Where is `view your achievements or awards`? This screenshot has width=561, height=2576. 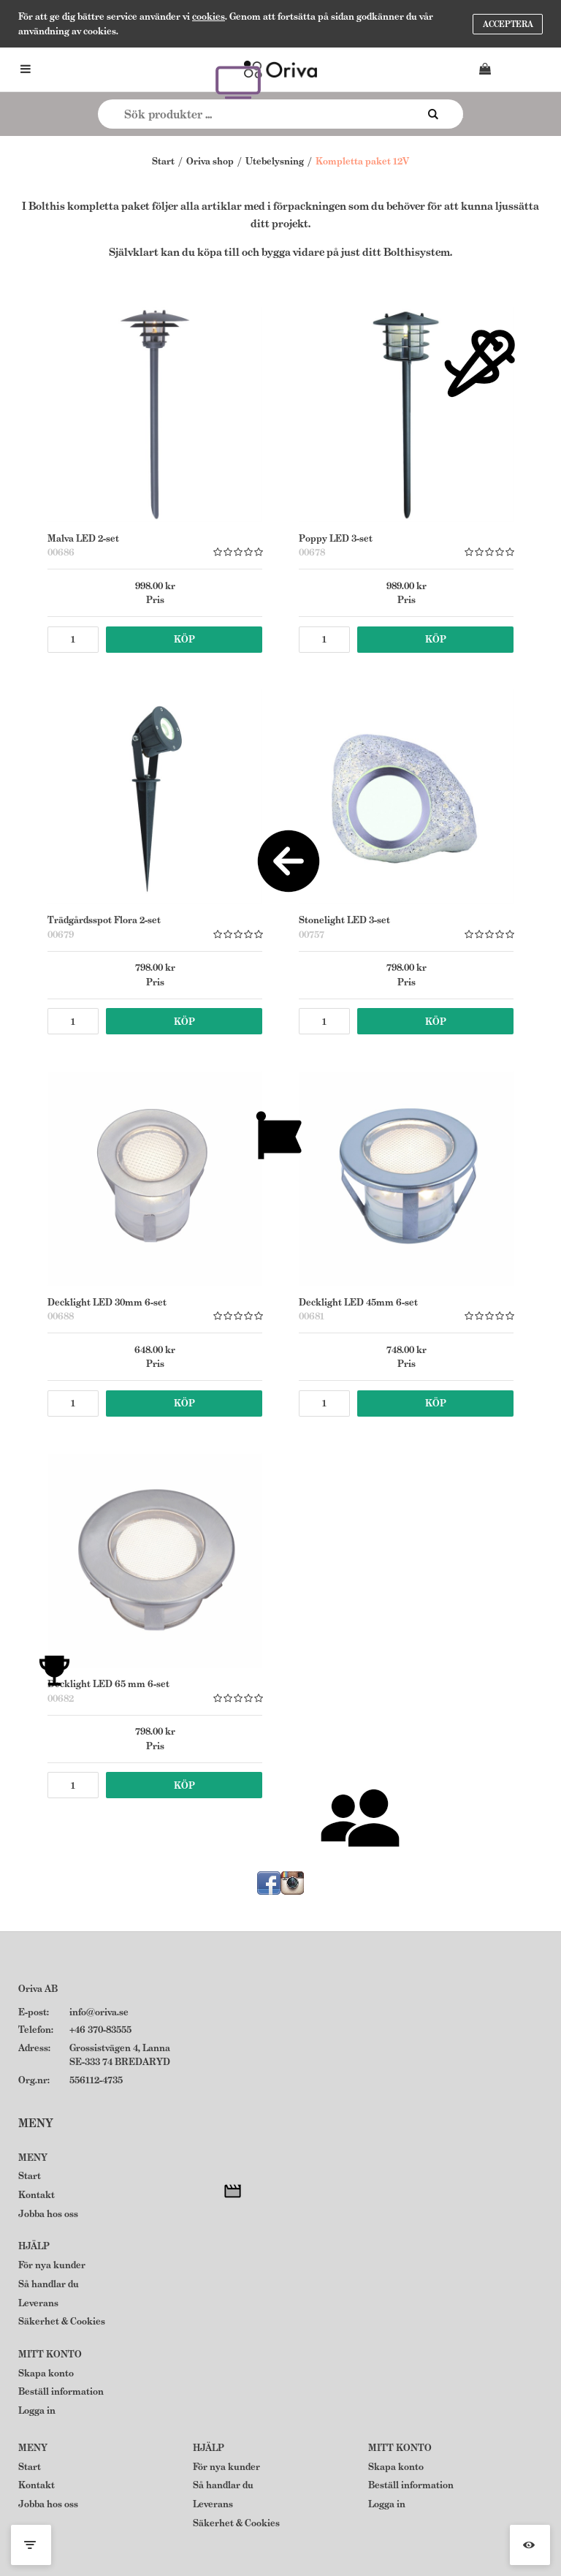
view your achievements or awards is located at coordinates (54, 1670).